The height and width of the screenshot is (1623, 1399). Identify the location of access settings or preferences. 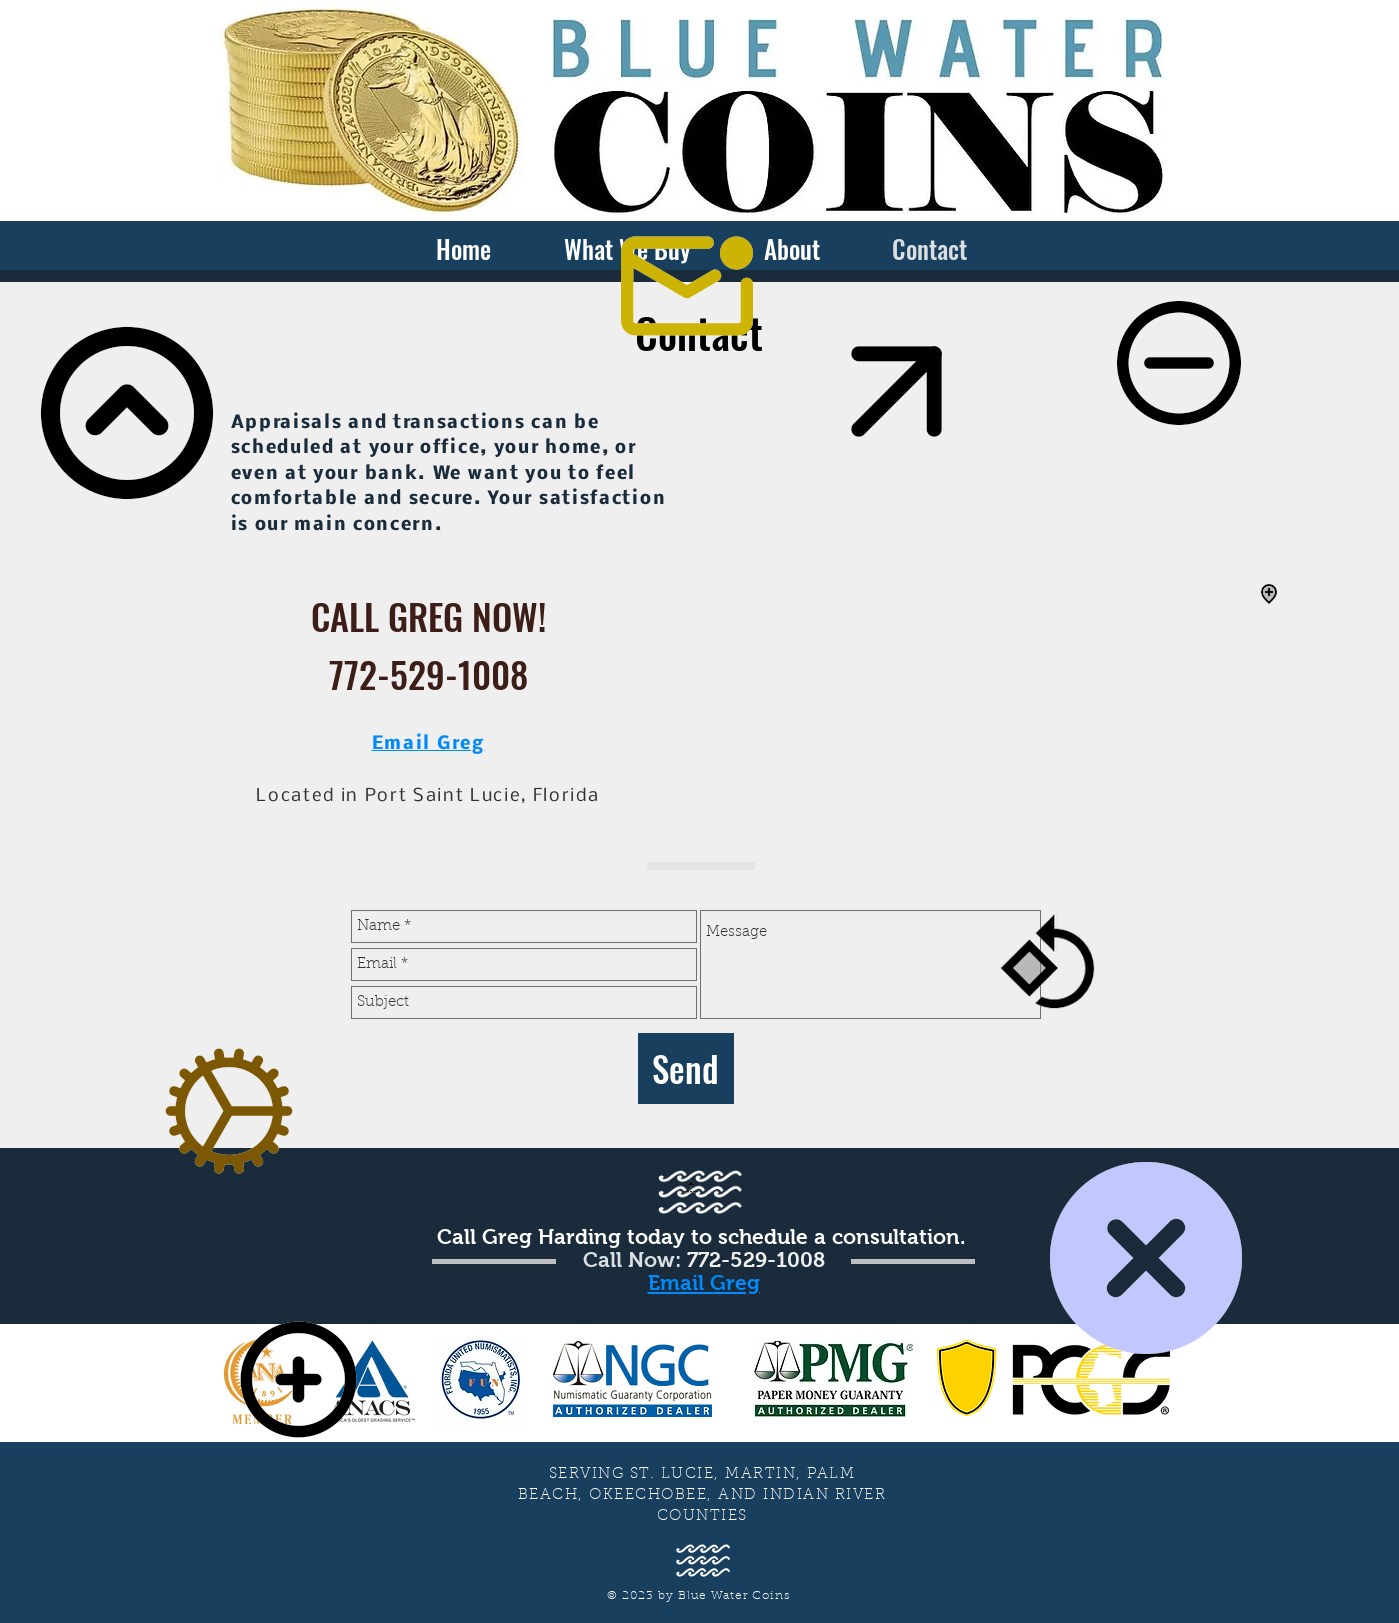
(229, 1111).